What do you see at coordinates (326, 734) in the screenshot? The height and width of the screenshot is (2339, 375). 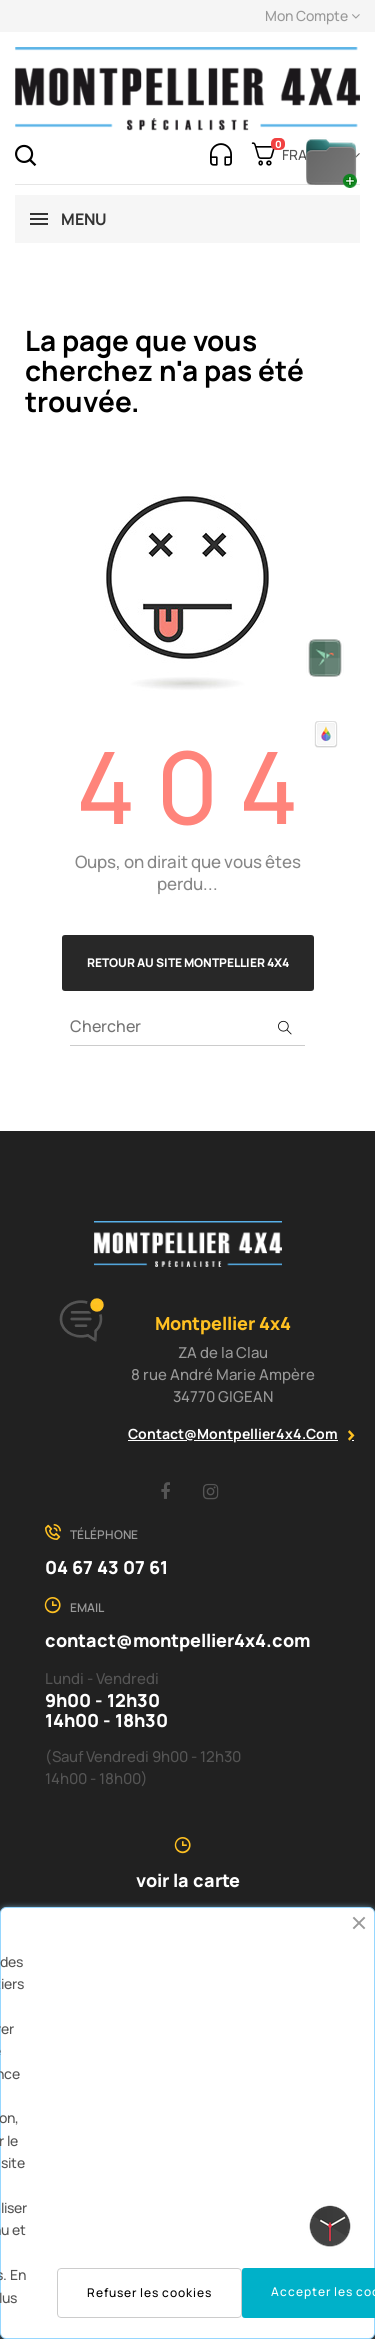 I see `an ICC color profile file` at bounding box center [326, 734].